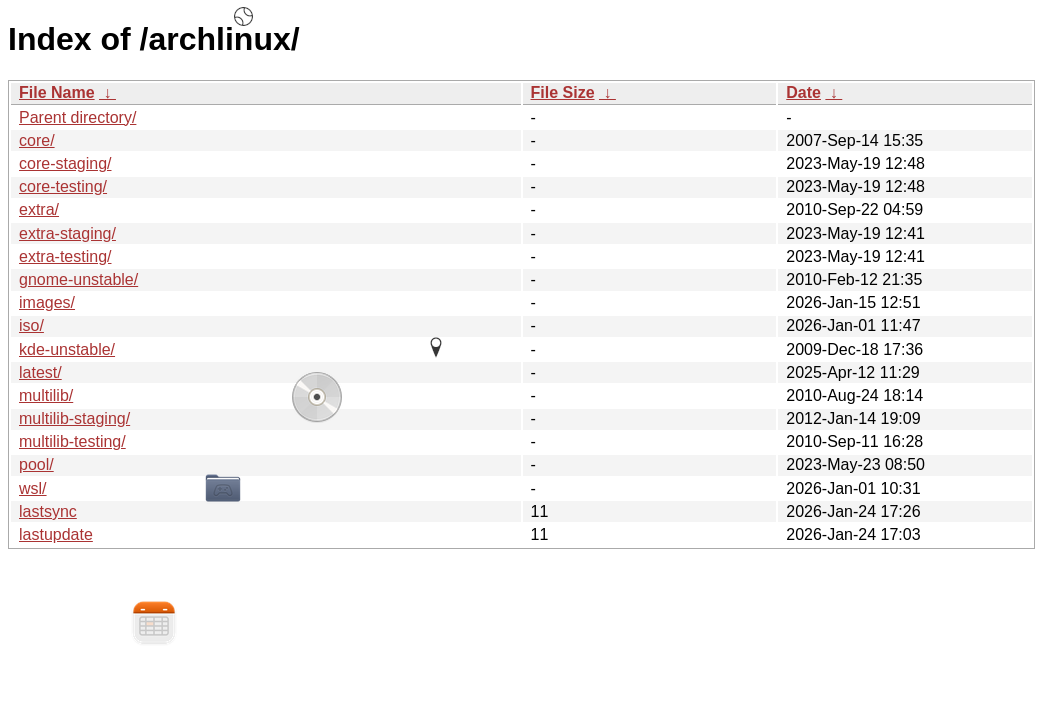 The height and width of the screenshot is (720, 1043). What do you see at coordinates (243, 16) in the screenshot?
I see `access sports and activities emoji category` at bounding box center [243, 16].